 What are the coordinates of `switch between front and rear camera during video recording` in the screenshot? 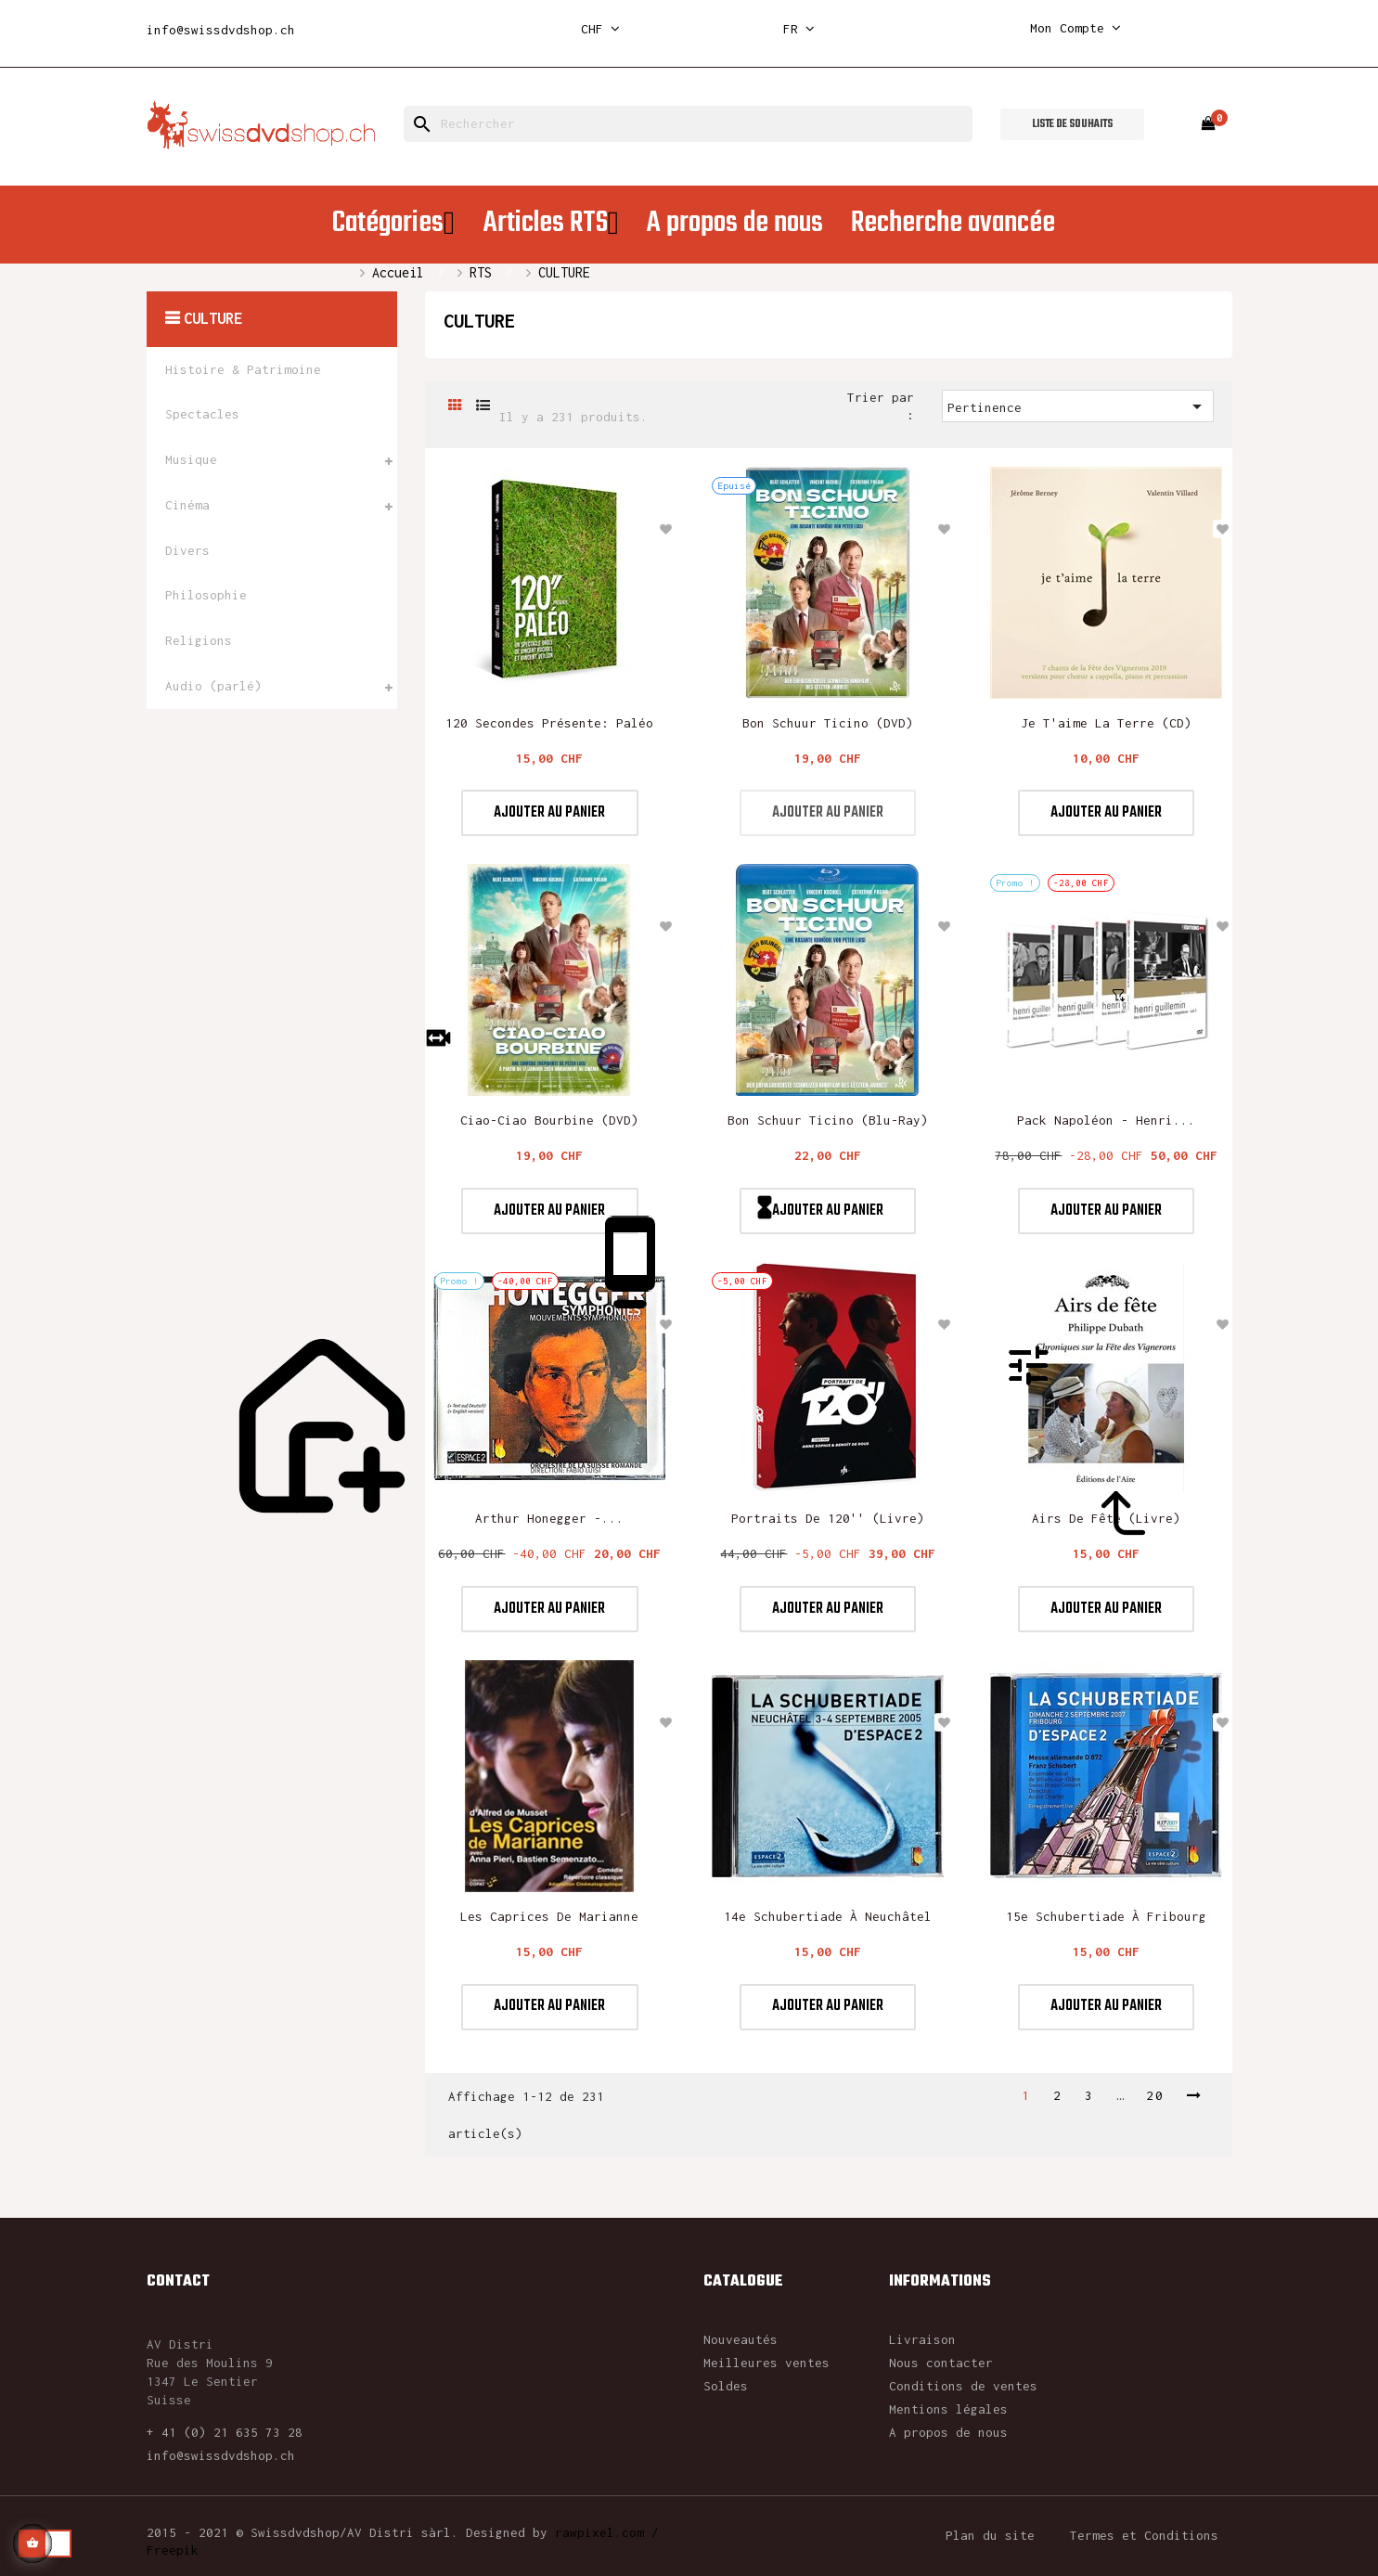 It's located at (438, 1037).